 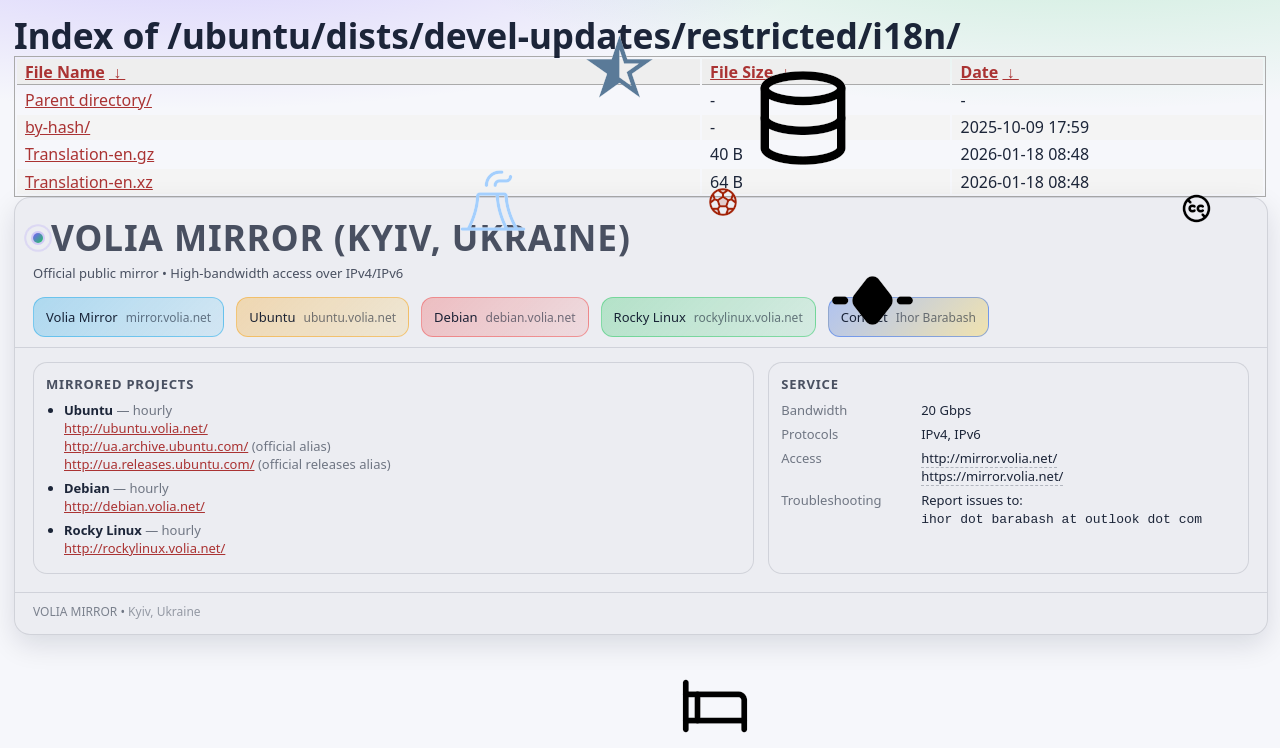 I want to click on indicates content is not available under creative commons license, so click(x=1196, y=208).